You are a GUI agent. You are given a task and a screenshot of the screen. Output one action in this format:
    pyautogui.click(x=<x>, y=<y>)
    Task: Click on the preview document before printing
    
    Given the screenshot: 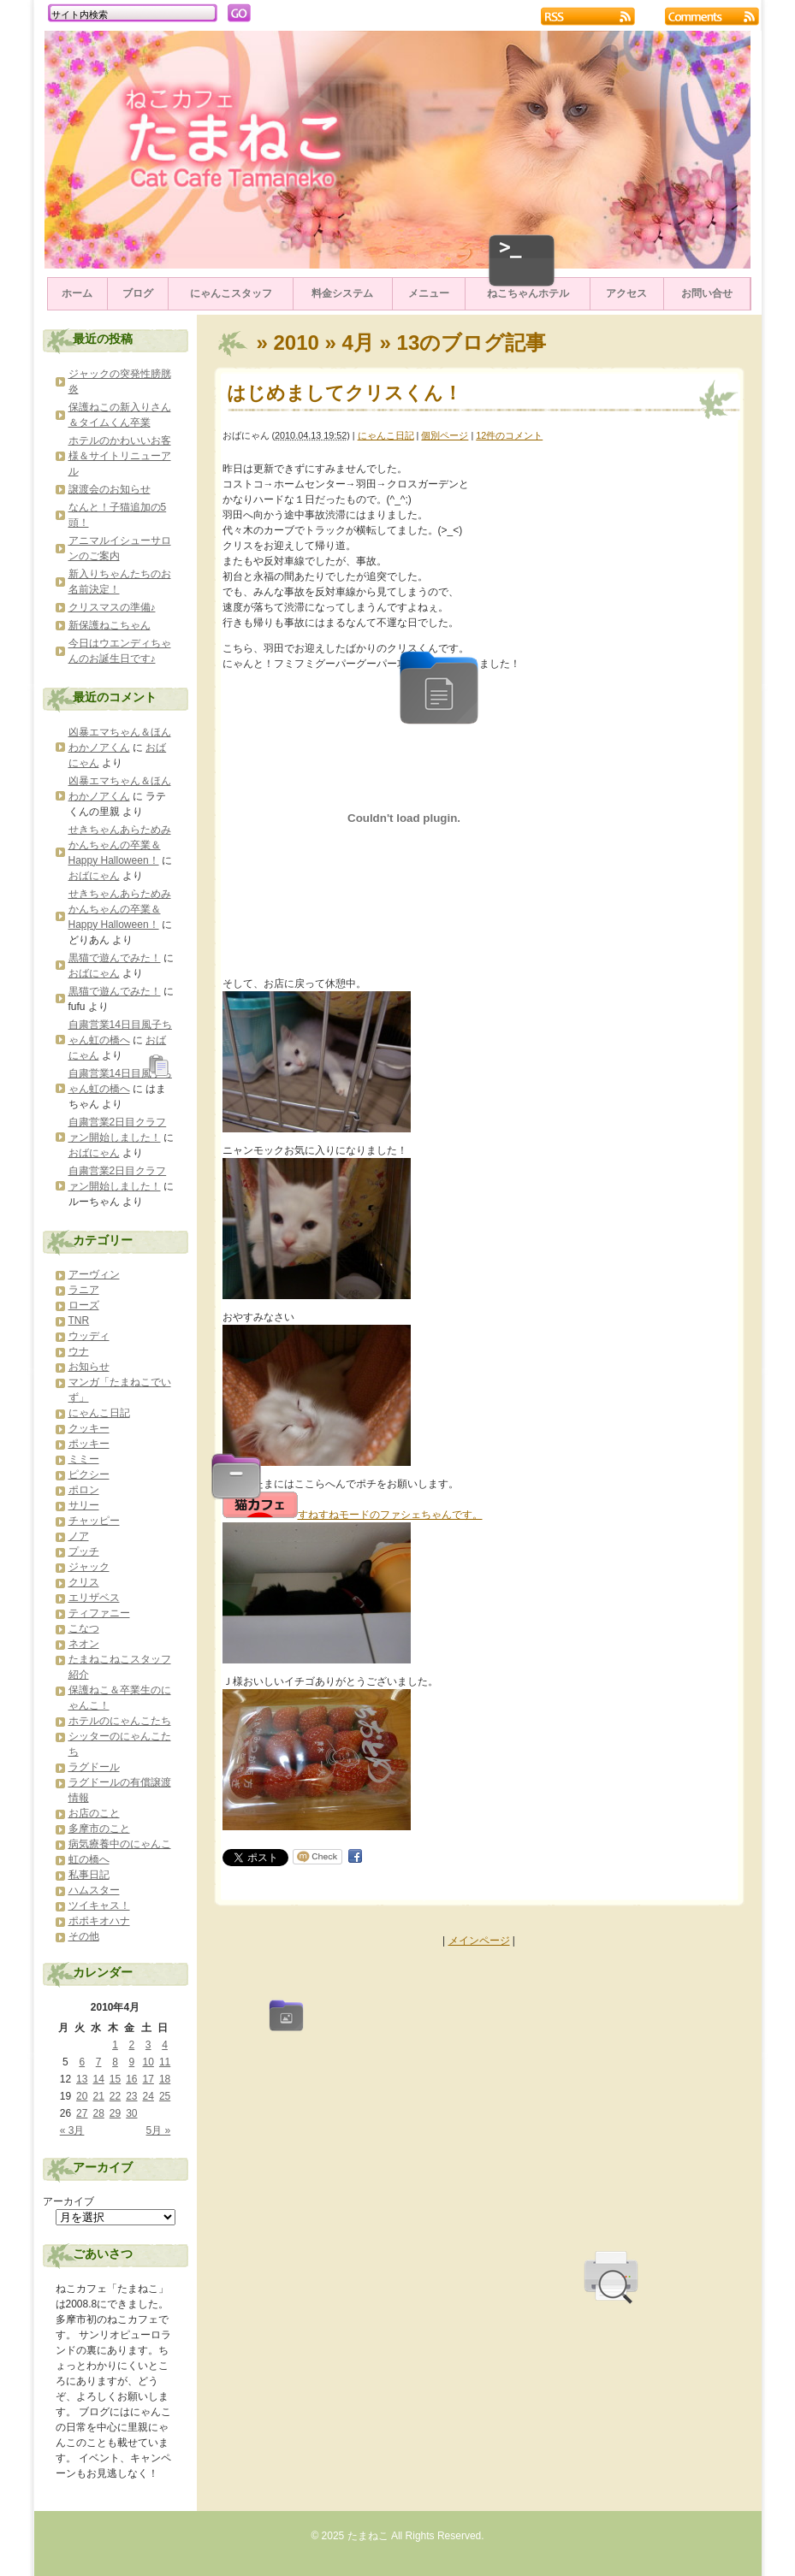 What is the action you would take?
    pyautogui.click(x=611, y=2276)
    